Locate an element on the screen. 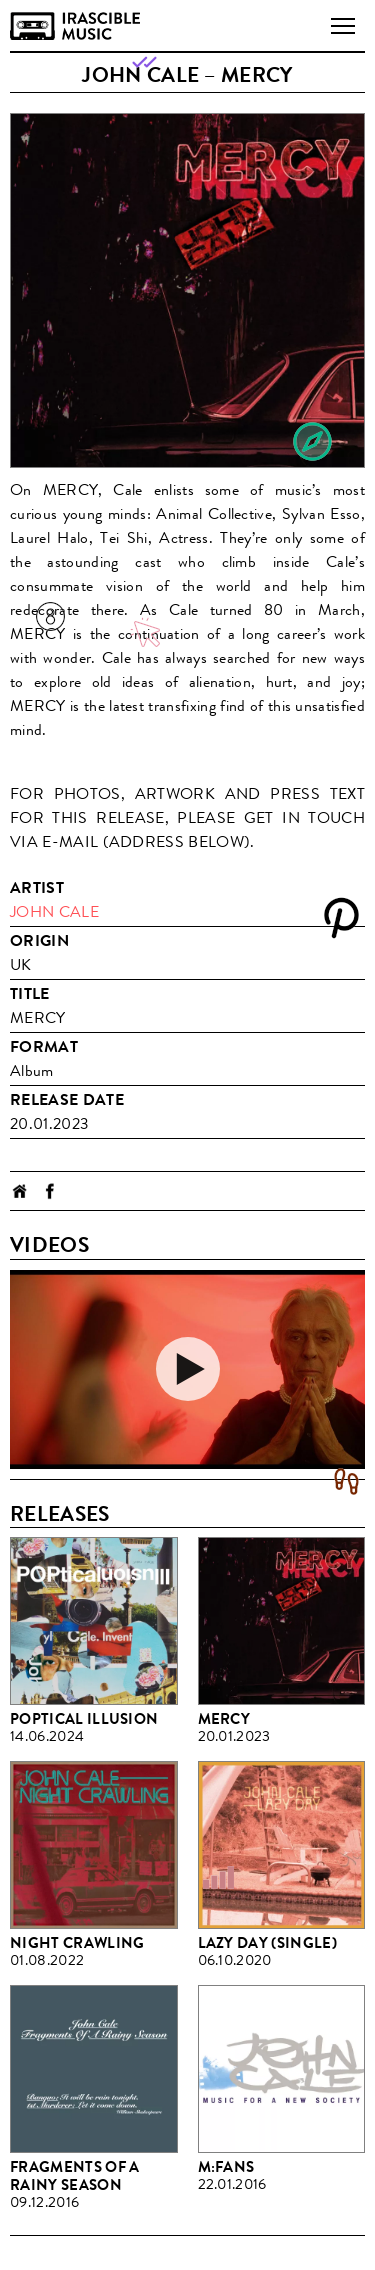  view step count or walking activity is located at coordinates (346, 1481).